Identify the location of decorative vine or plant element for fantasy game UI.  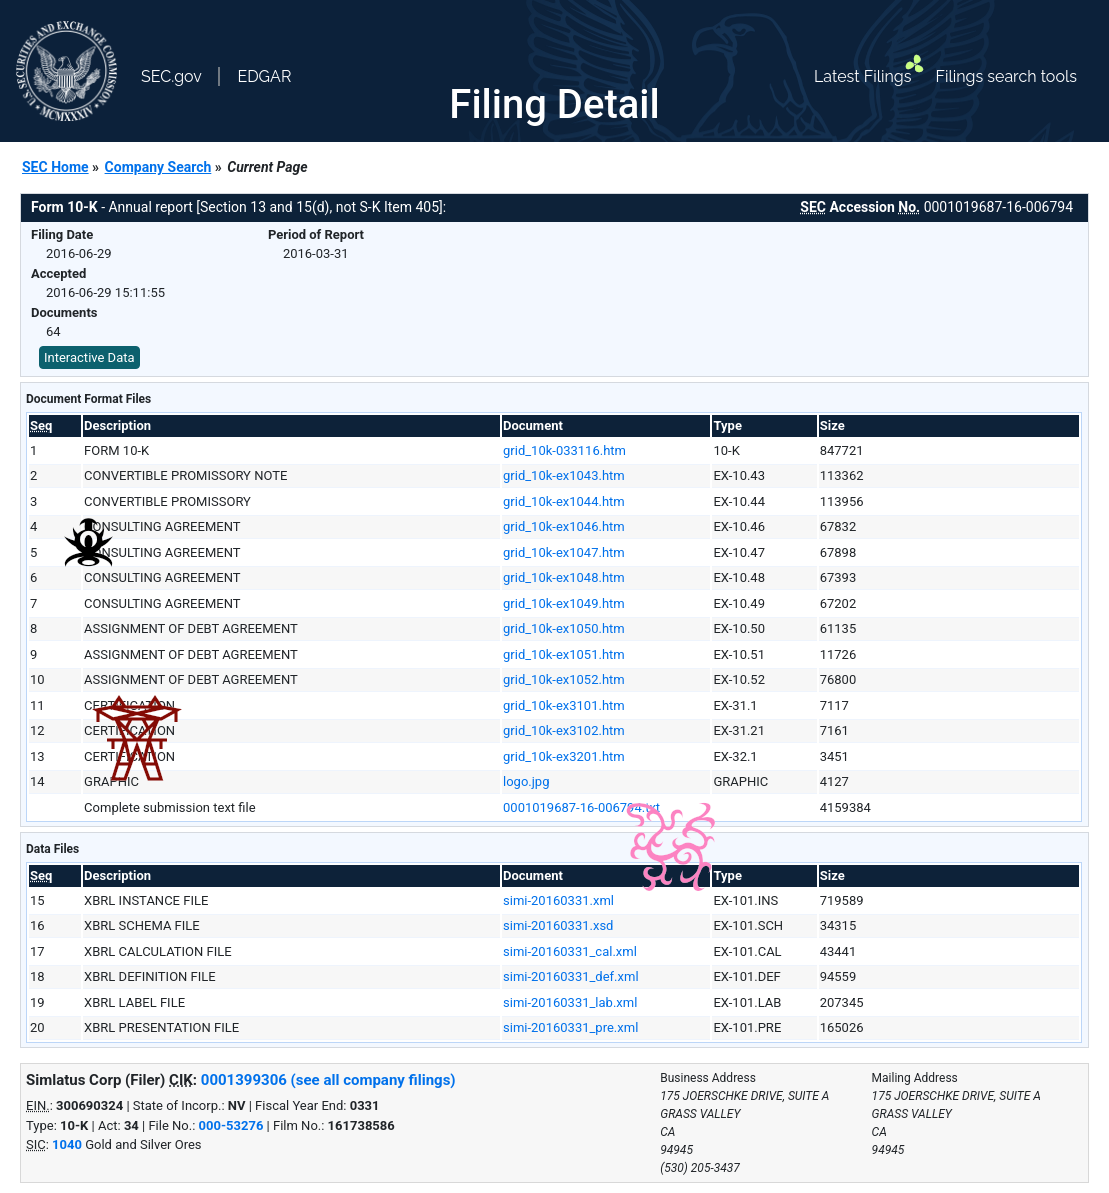
(670, 846).